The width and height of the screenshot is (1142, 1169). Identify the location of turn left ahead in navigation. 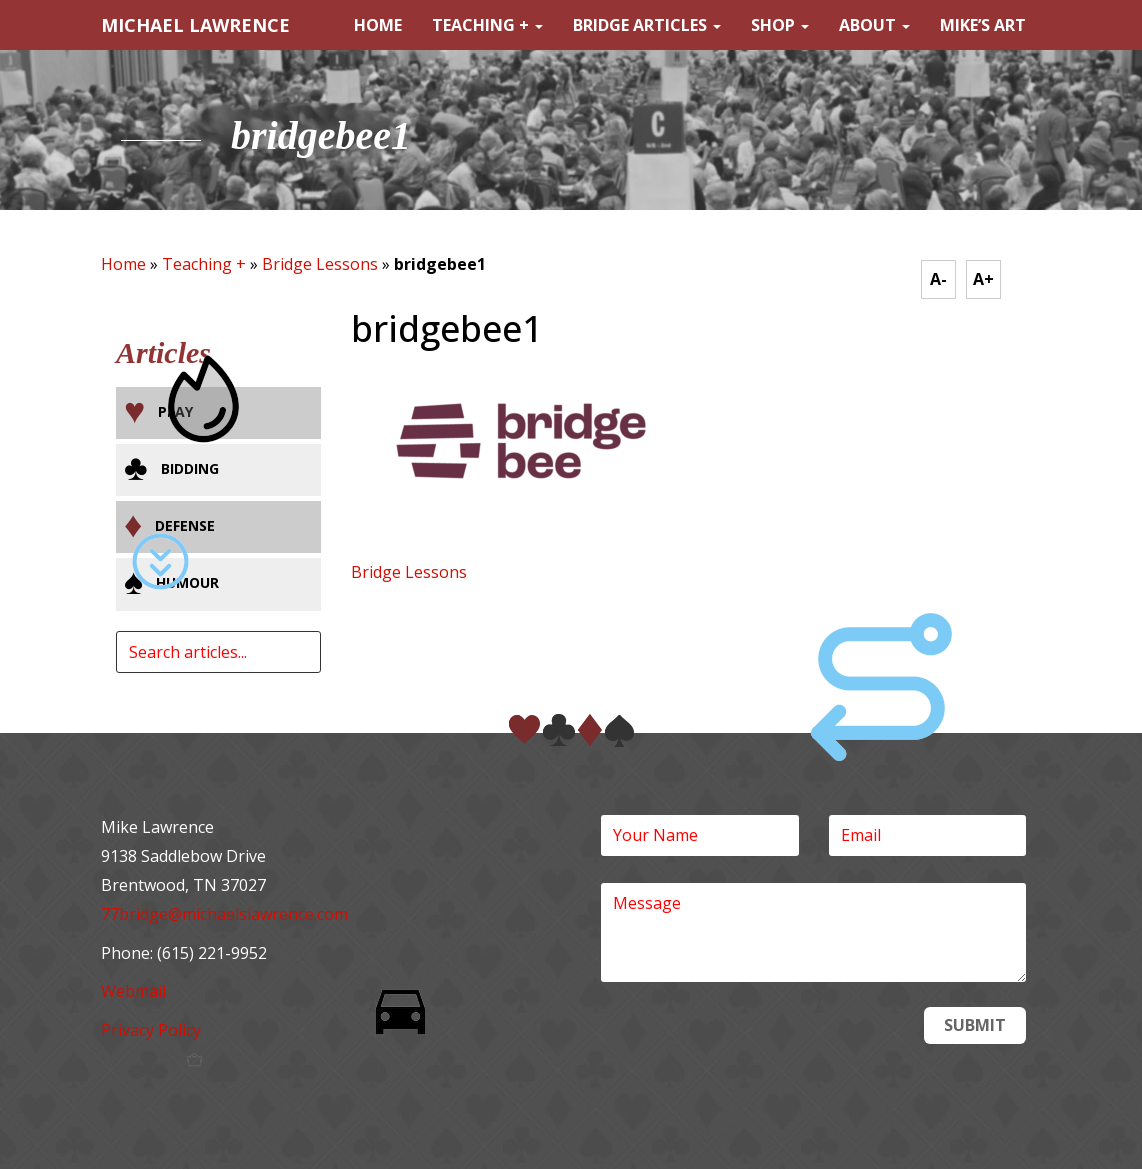
(881, 683).